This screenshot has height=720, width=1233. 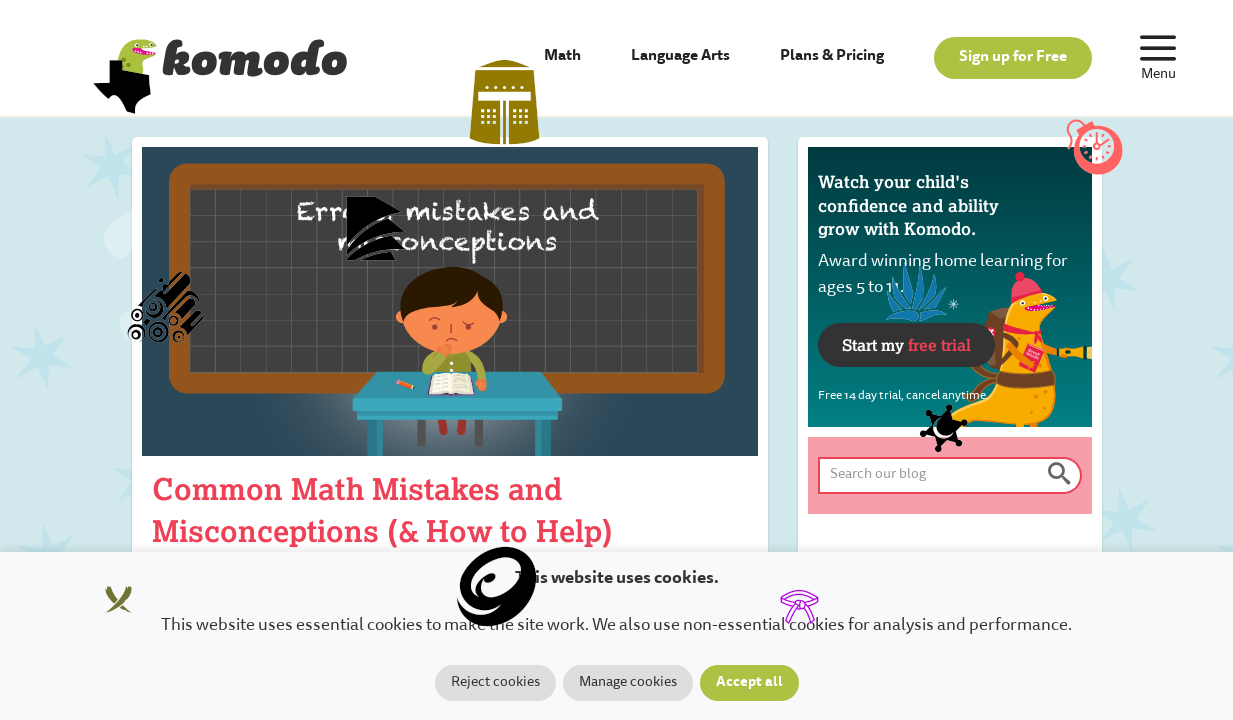 What do you see at coordinates (1094, 146) in the screenshot?
I see `indicates a timed event or countdown` at bounding box center [1094, 146].